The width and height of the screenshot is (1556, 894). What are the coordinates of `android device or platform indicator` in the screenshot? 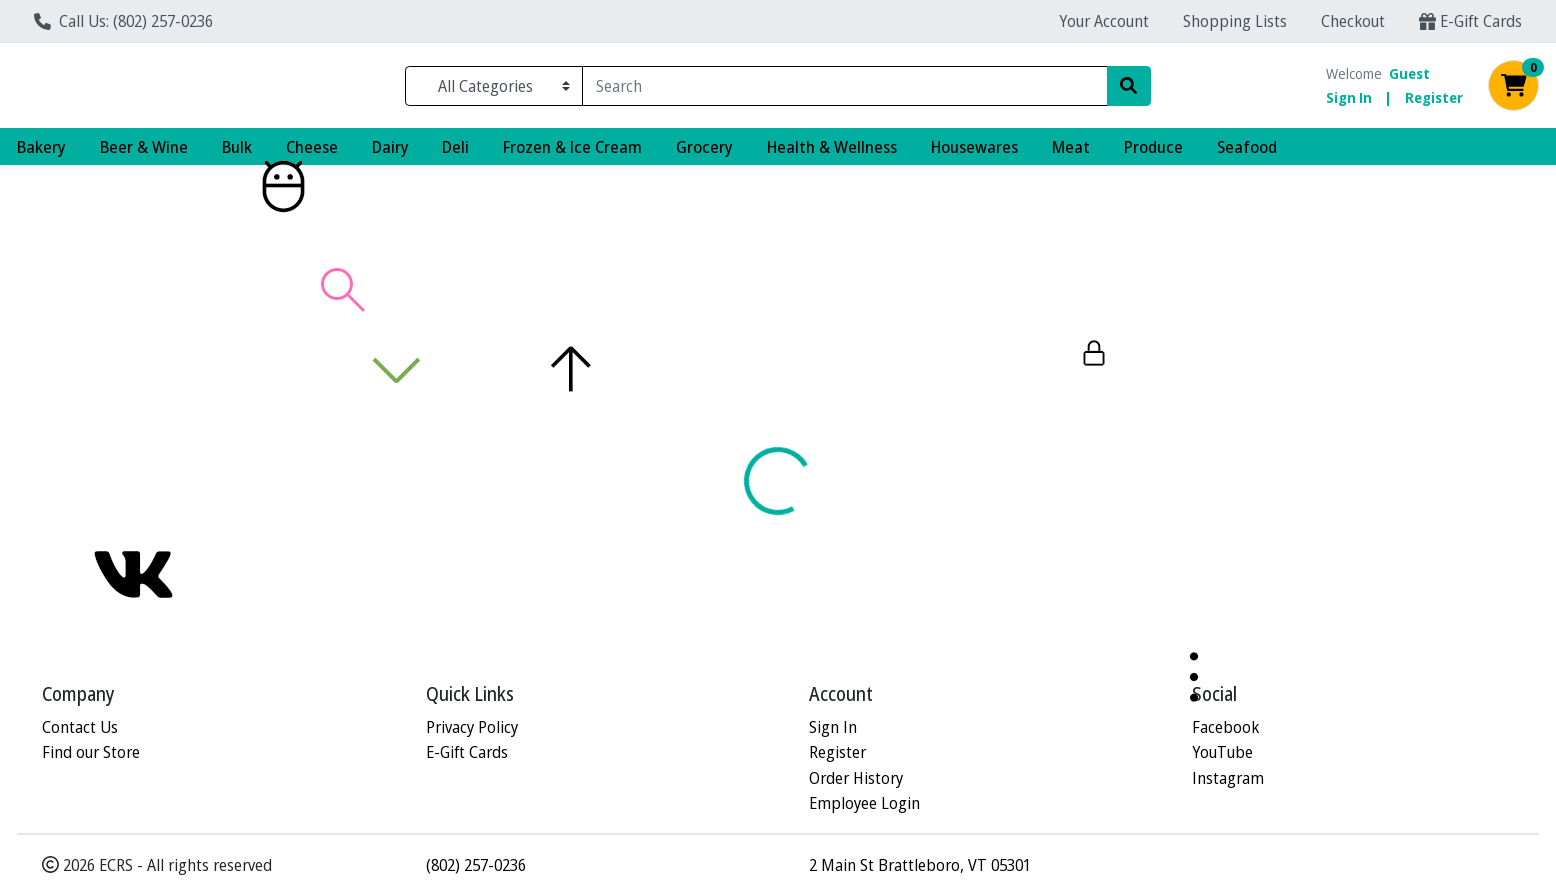 It's located at (283, 185).